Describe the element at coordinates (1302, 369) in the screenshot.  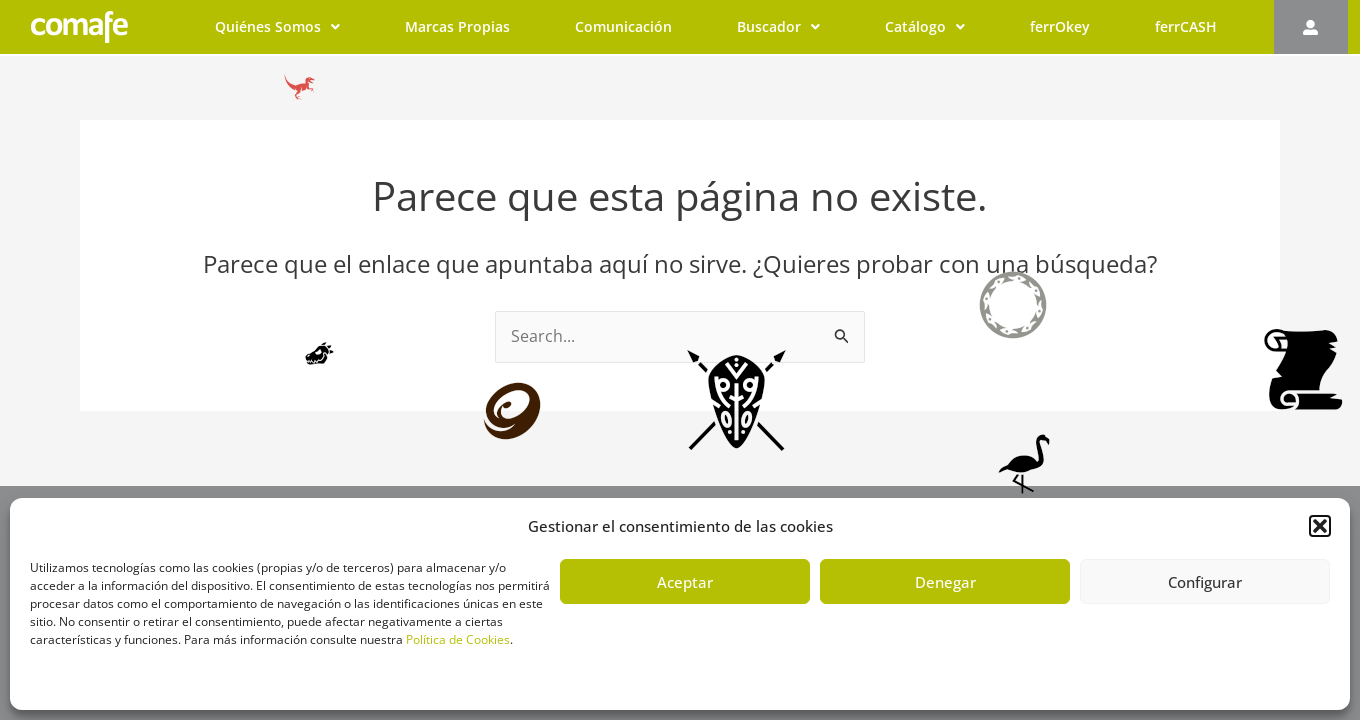
I see `view quest details or storyline` at that location.